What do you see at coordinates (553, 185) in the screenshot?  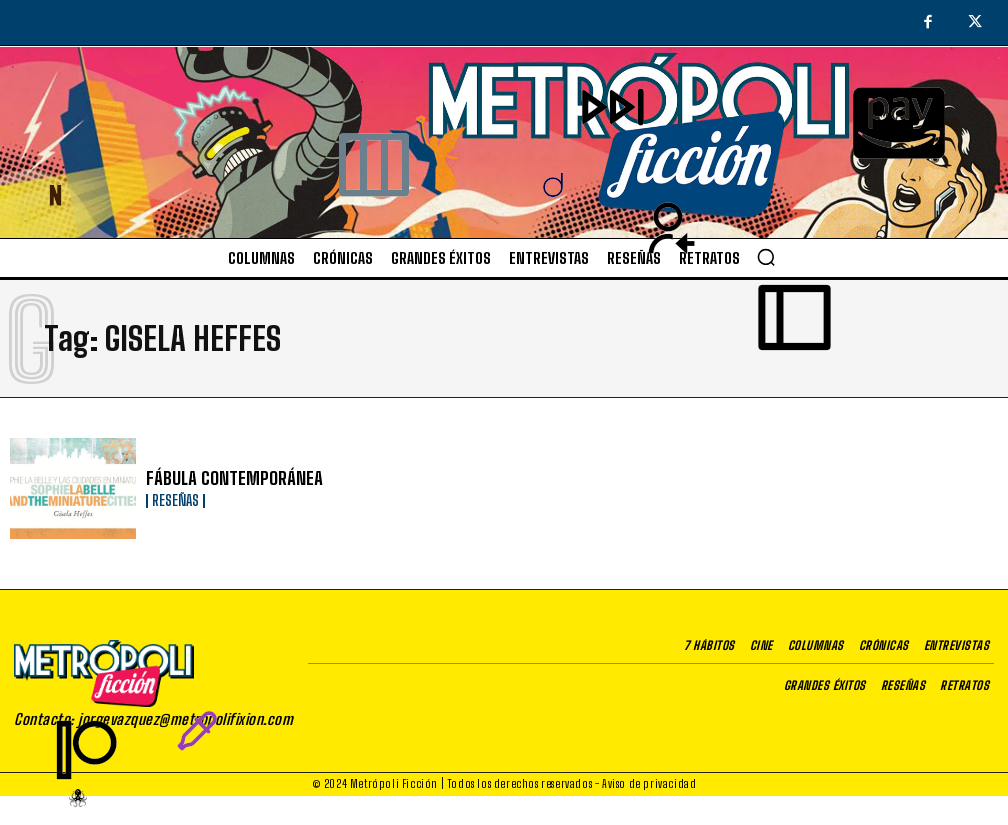 I see `dedge app or service logo` at bounding box center [553, 185].